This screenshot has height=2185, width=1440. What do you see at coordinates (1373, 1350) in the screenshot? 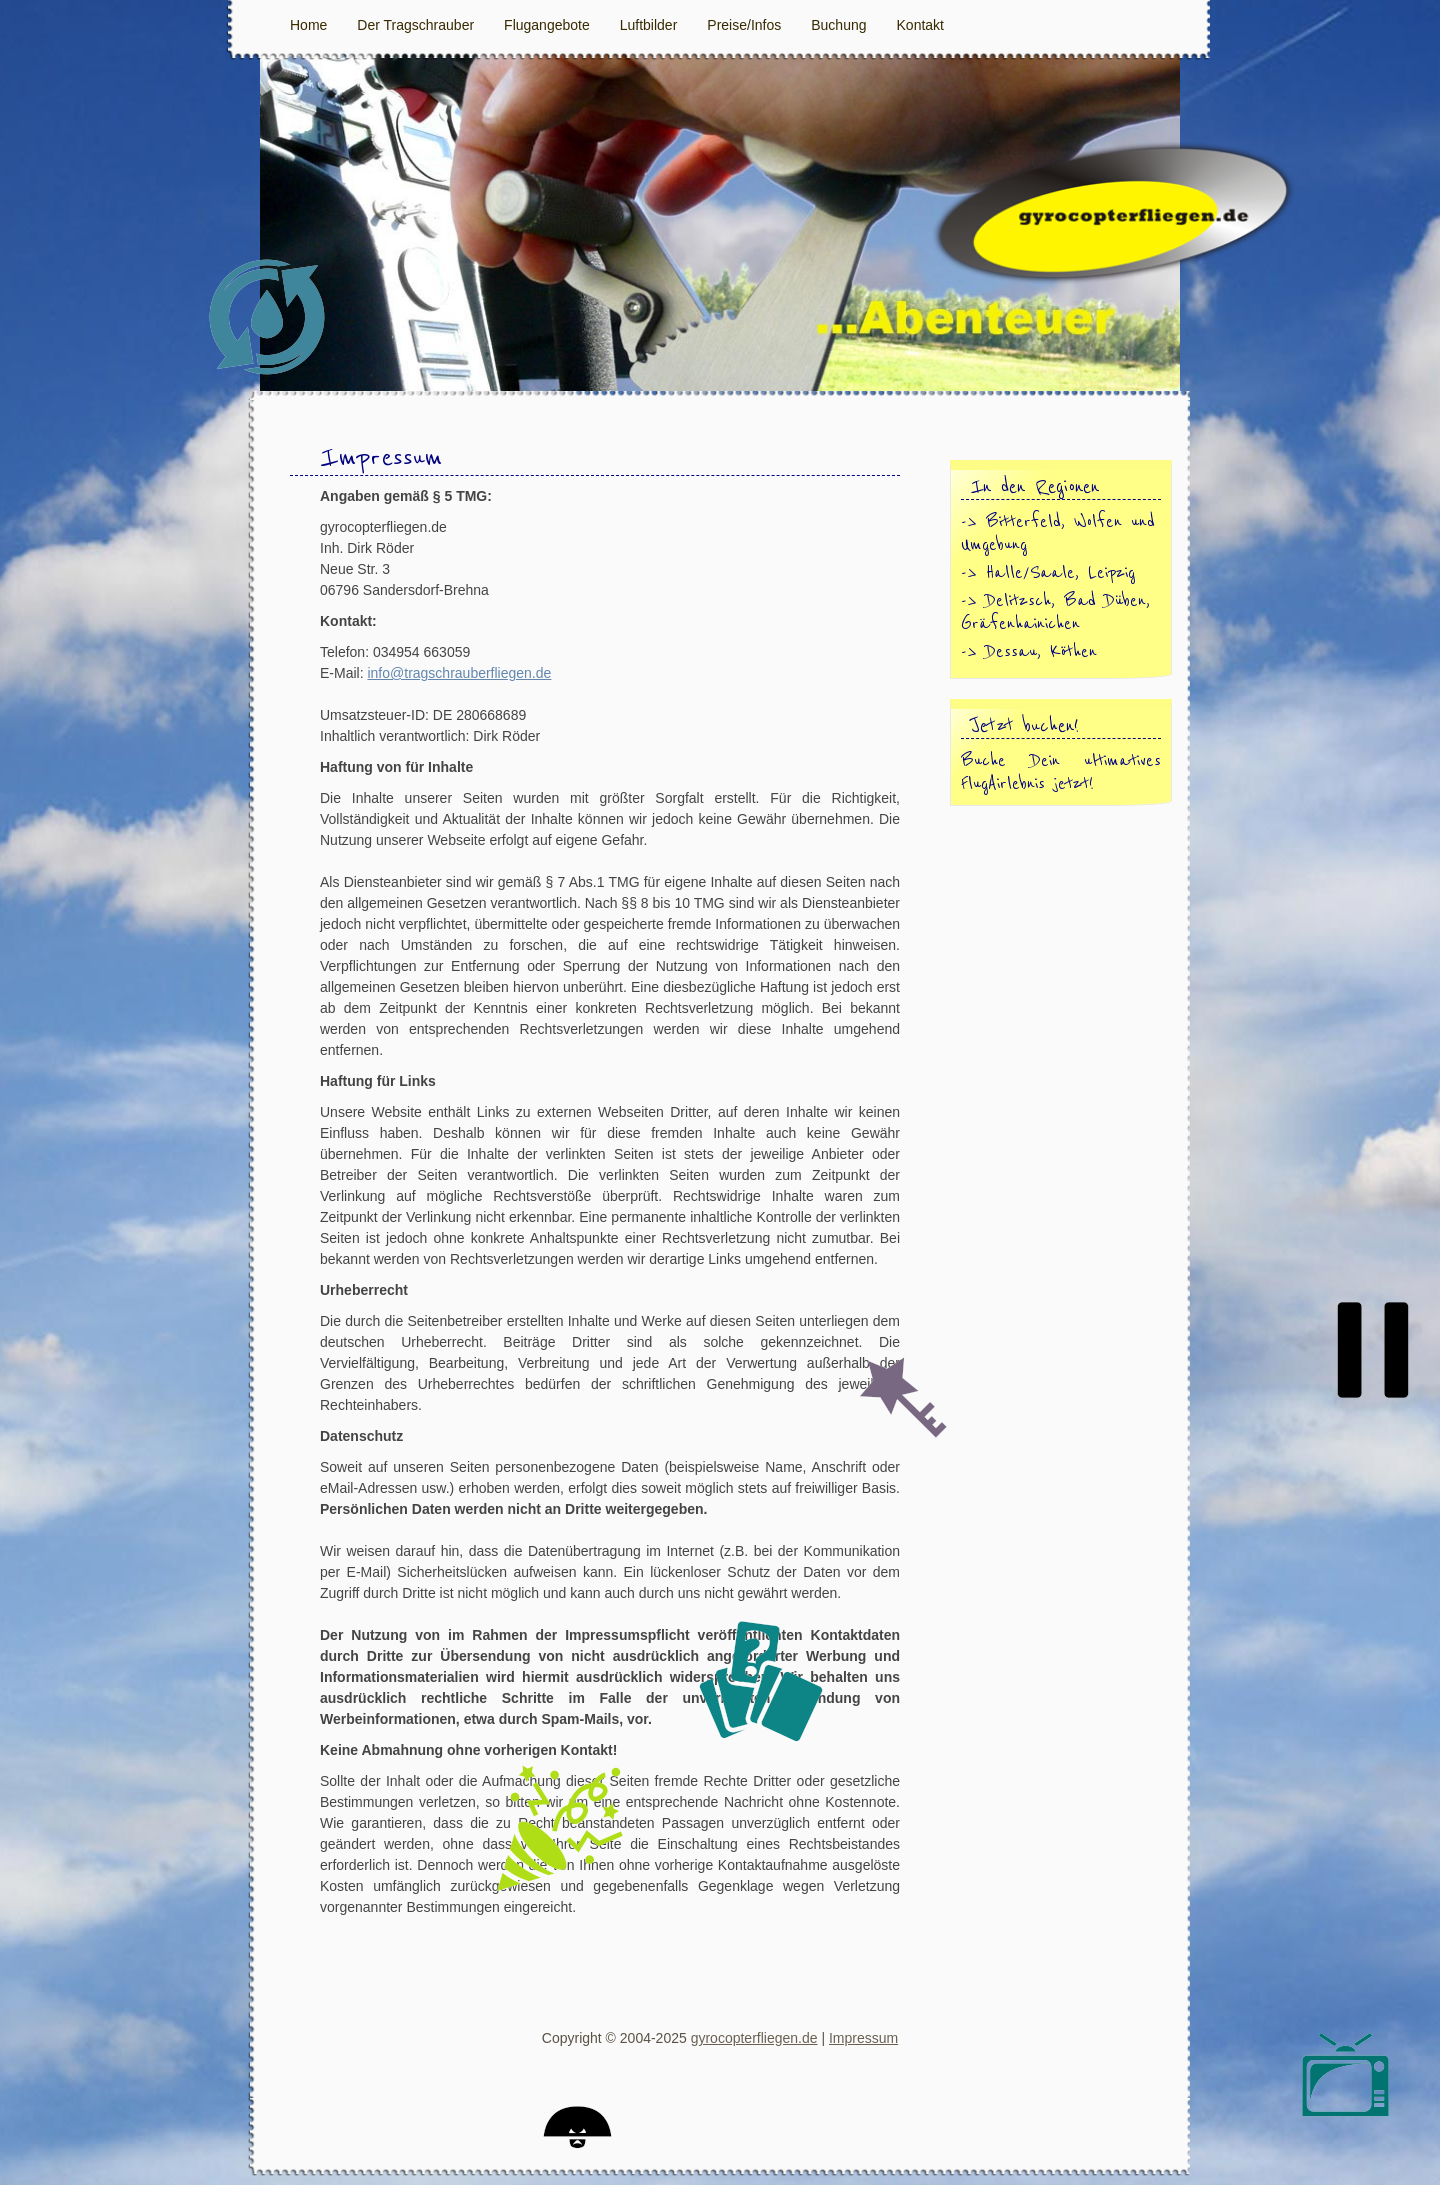
I see `pause media playback` at bounding box center [1373, 1350].